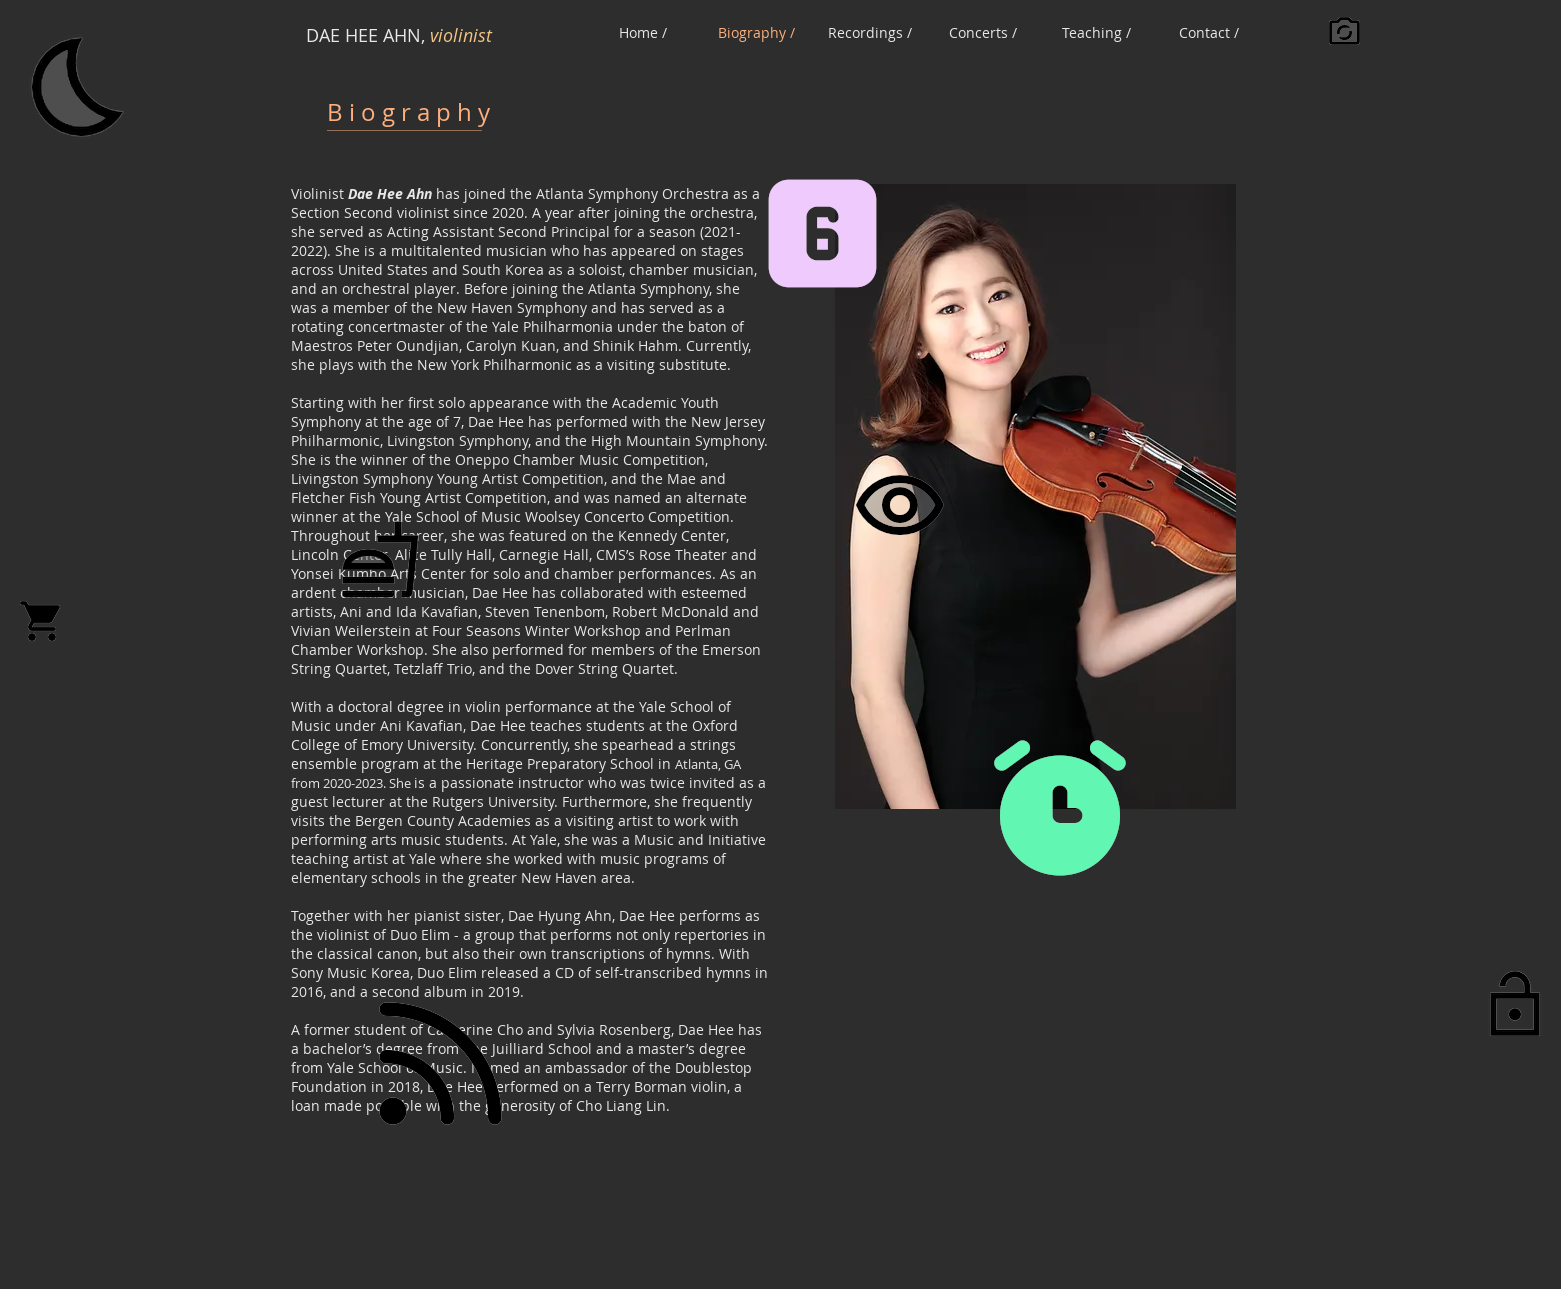 This screenshot has height=1289, width=1561. I want to click on access party mode camera effects, so click(1344, 32).